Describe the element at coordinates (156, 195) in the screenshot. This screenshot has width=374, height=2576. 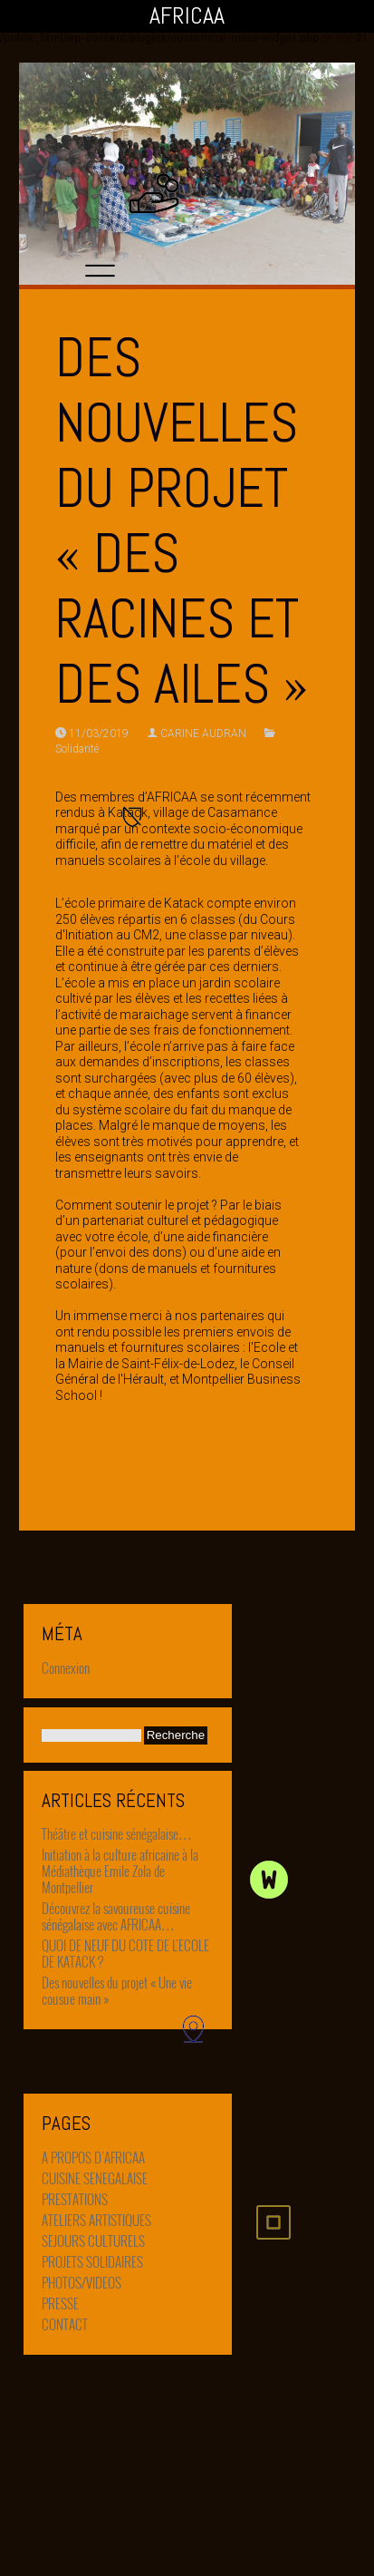
I see `make a payment or donation` at that location.